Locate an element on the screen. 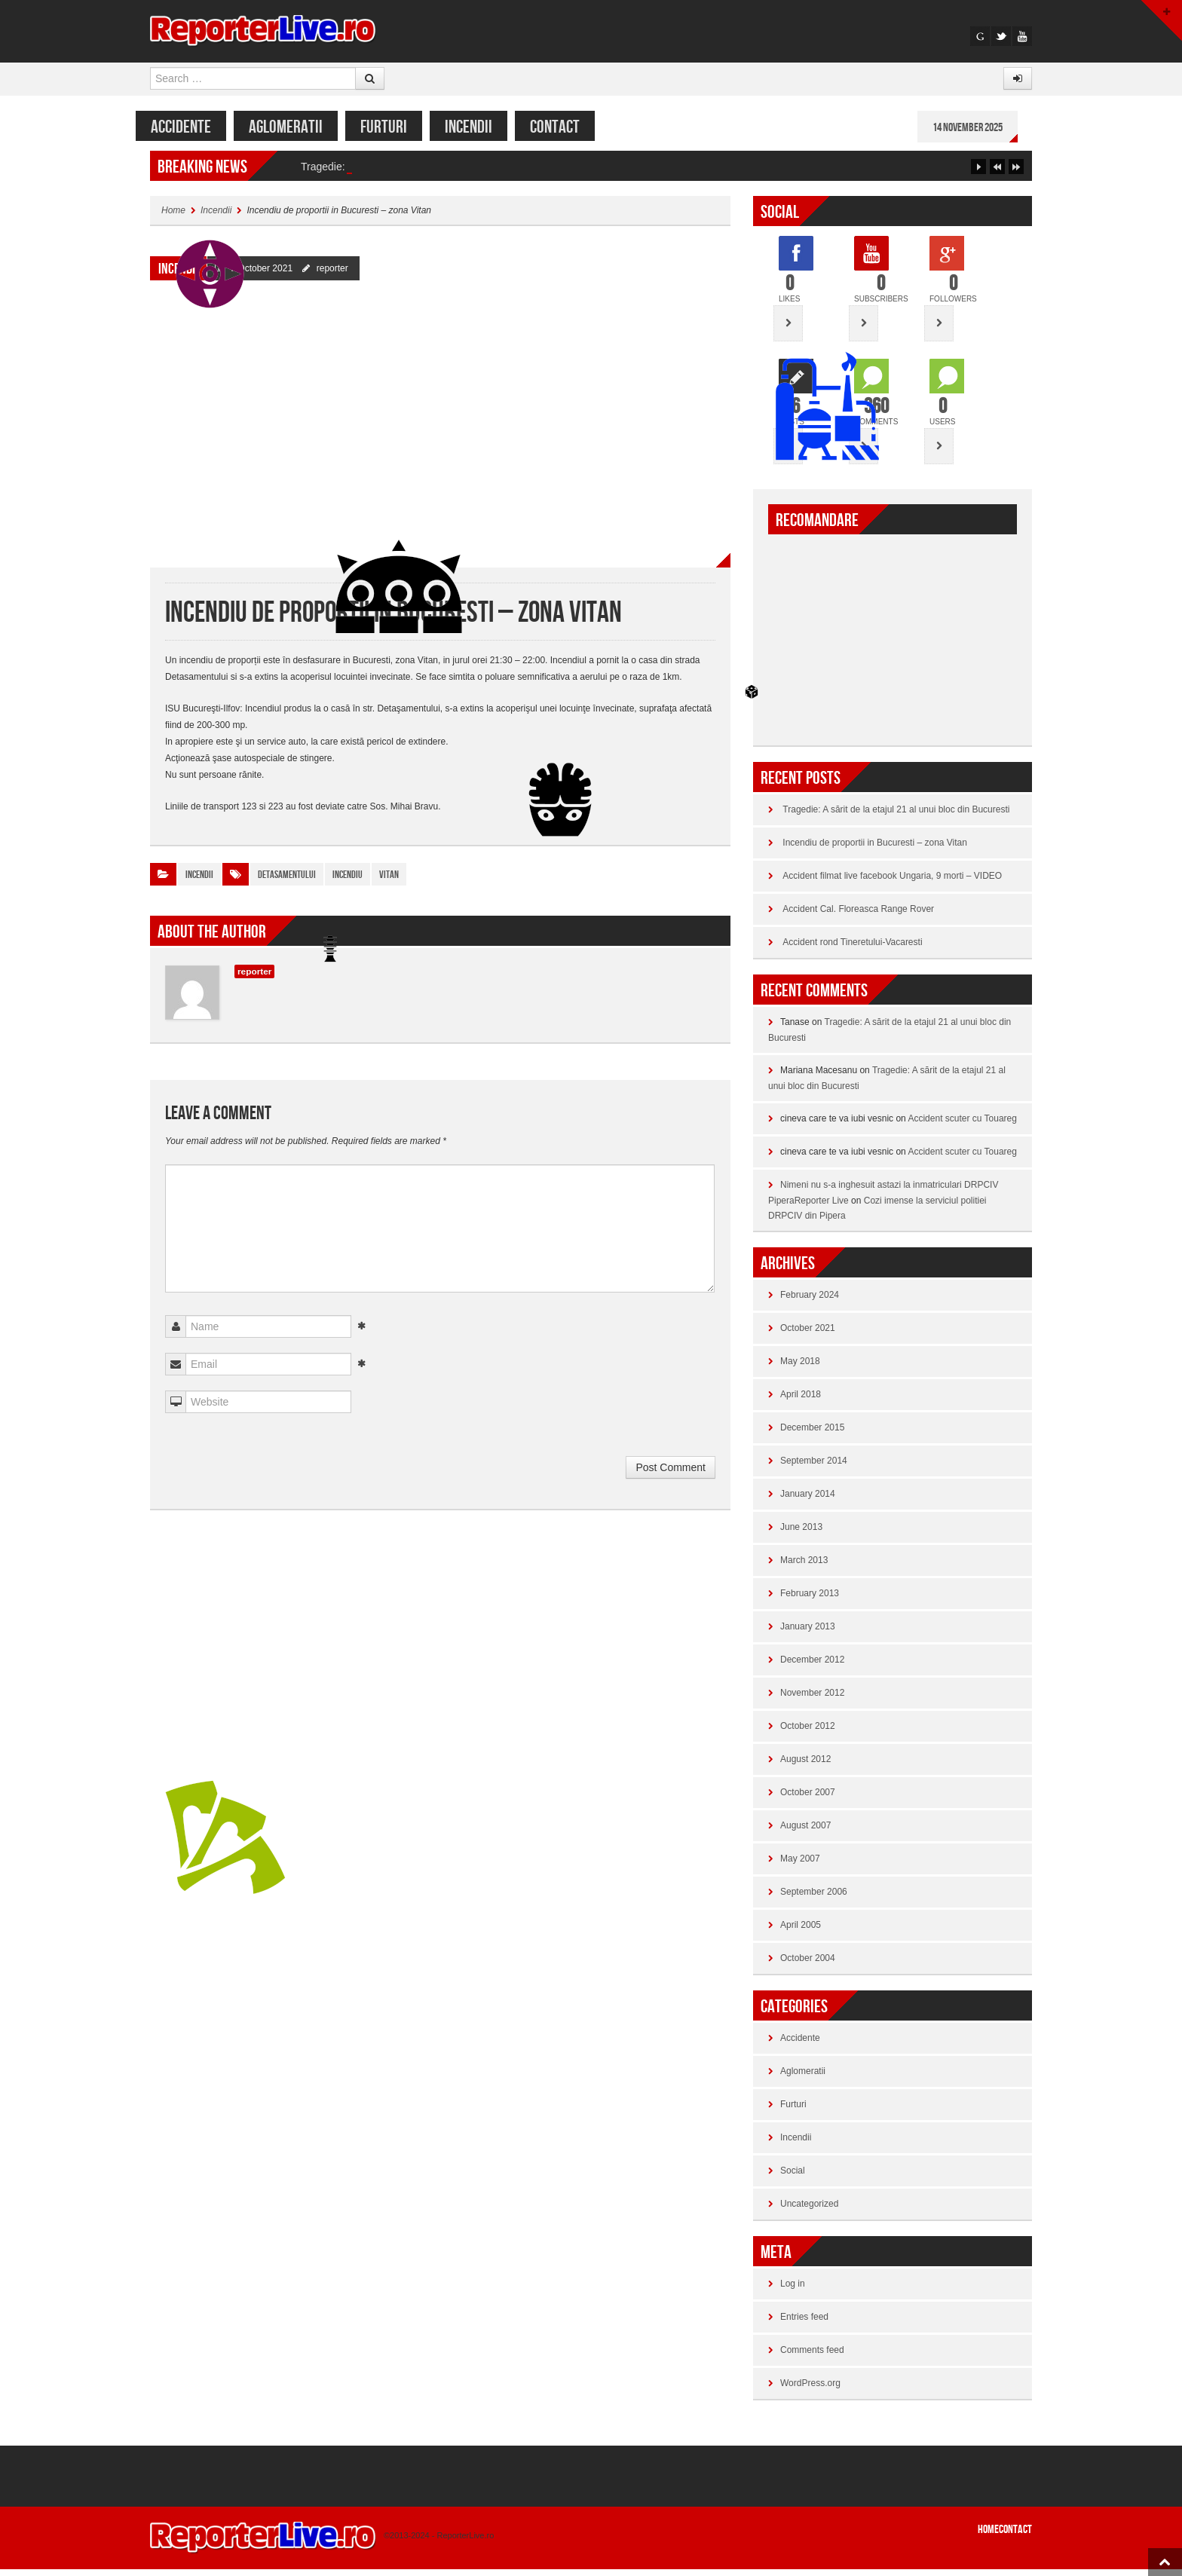 The height and width of the screenshot is (2576, 1182). roll the dice or randomize is located at coordinates (752, 692).